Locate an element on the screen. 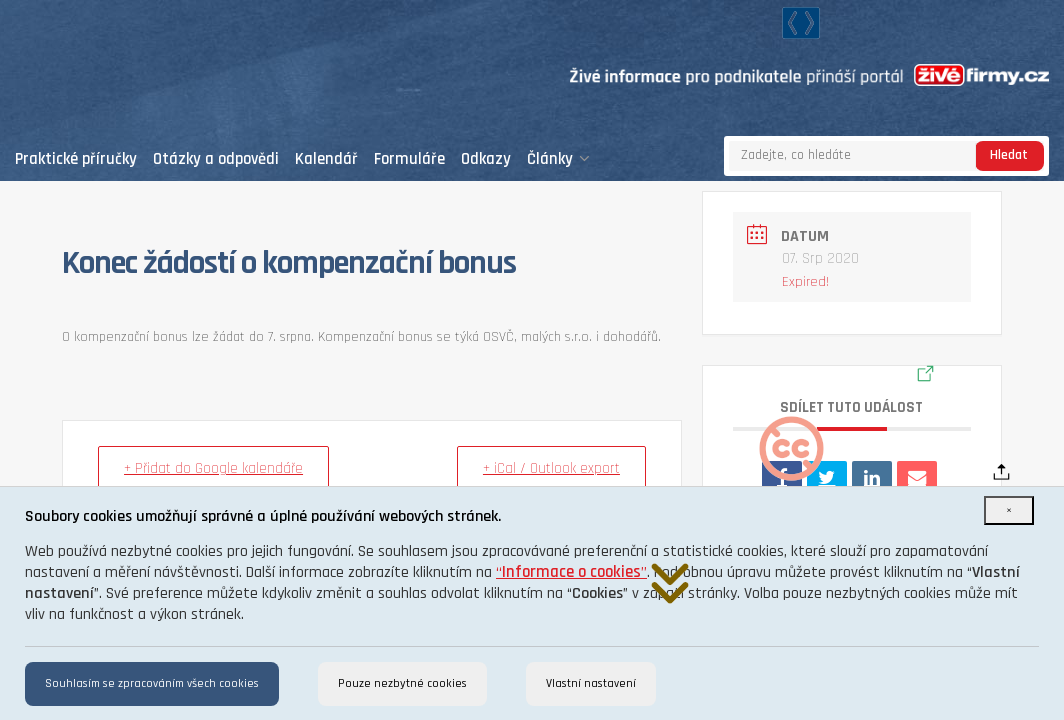 The height and width of the screenshot is (720, 1064). upload a file or document is located at coordinates (1001, 472).